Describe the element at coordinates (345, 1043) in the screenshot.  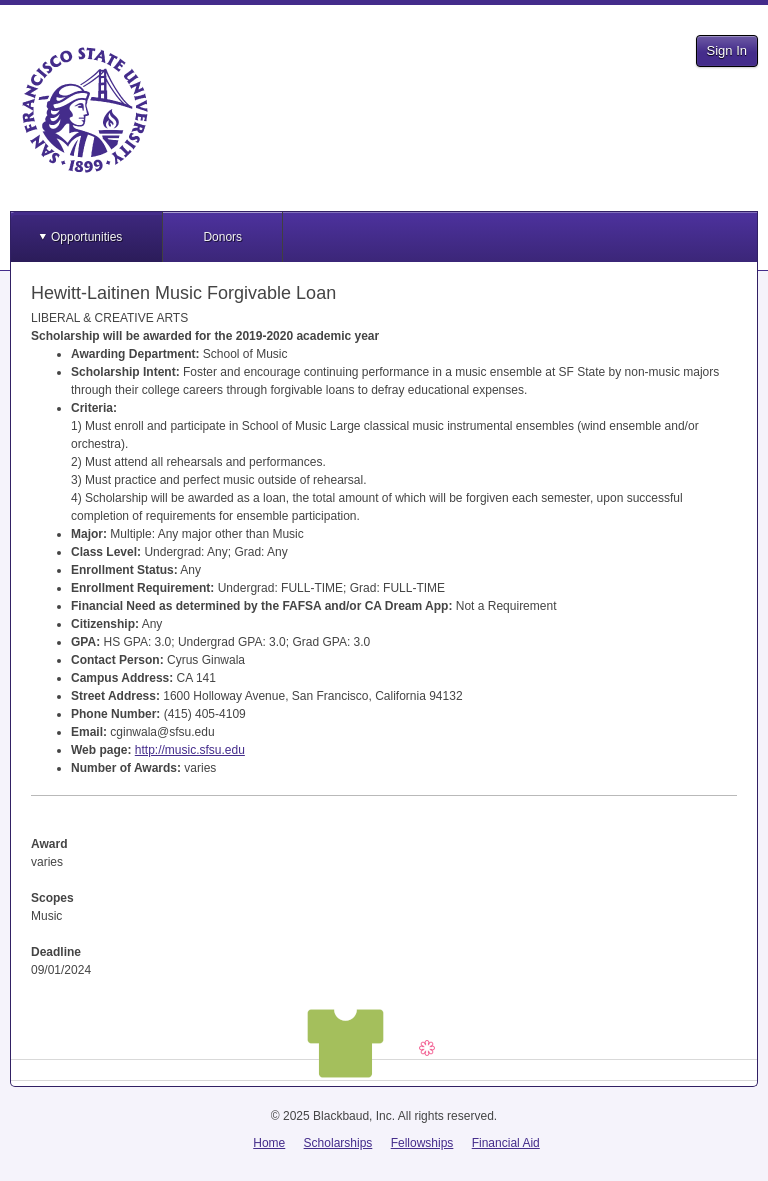
I see `browse clothing or apparel items` at that location.